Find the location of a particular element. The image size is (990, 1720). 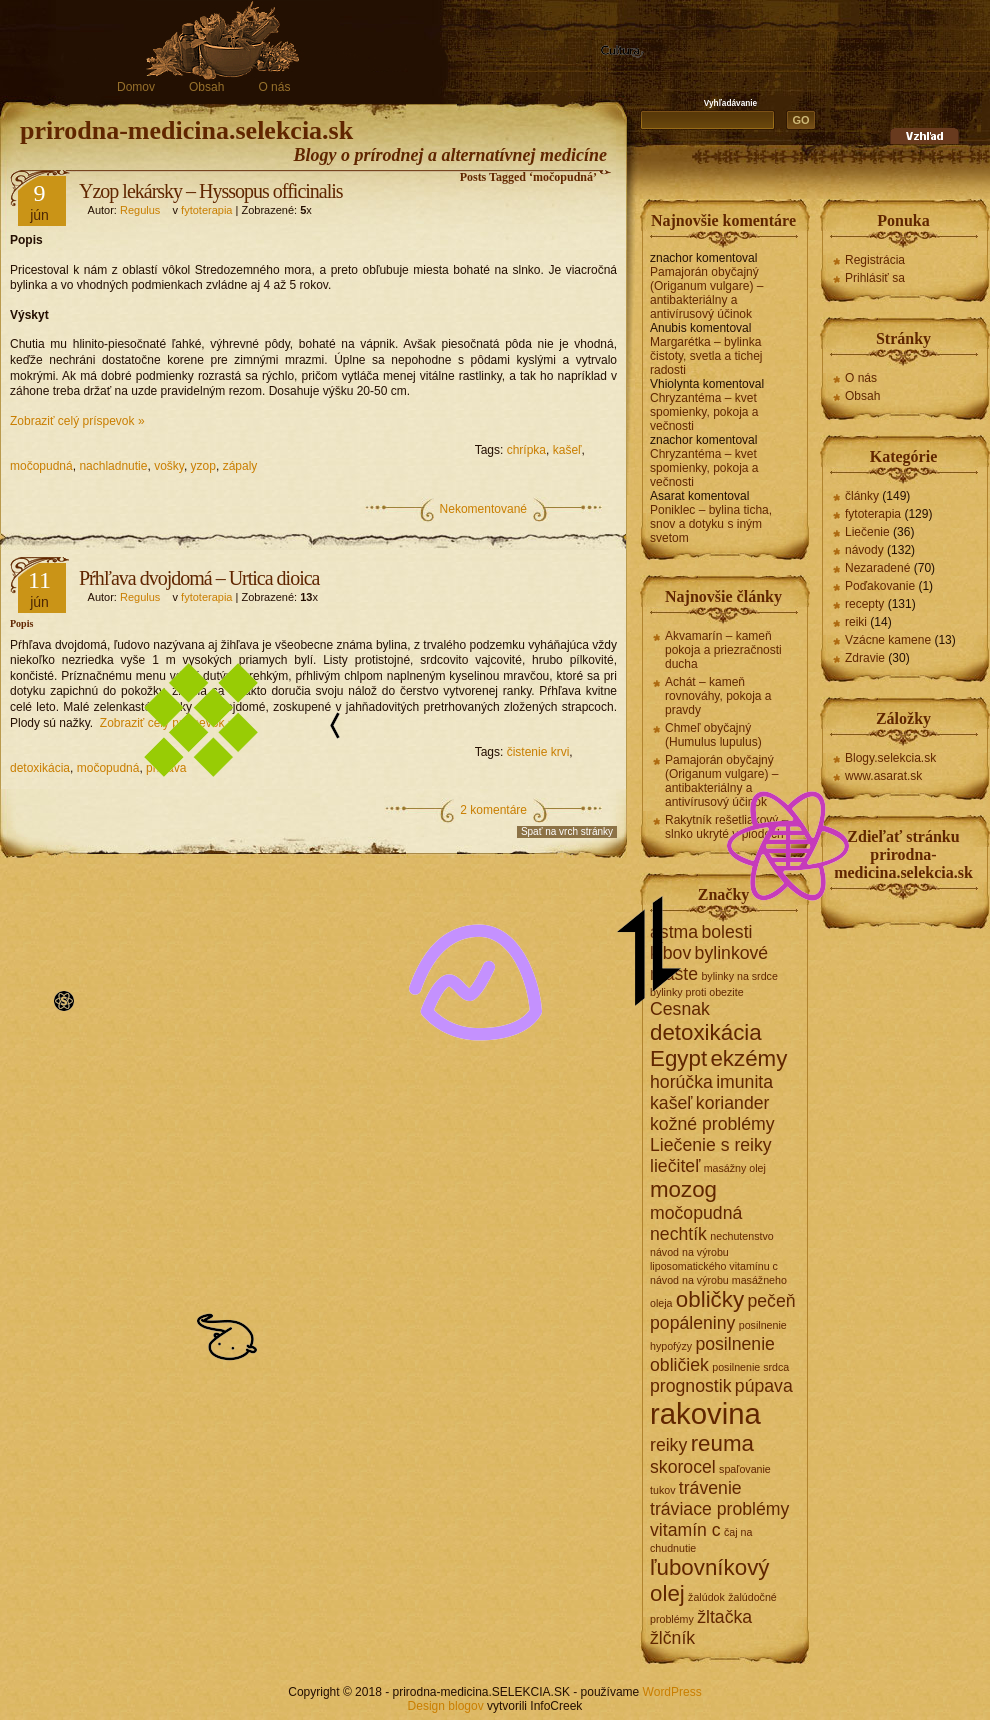

react table library logo is located at coordinates (788, 846).